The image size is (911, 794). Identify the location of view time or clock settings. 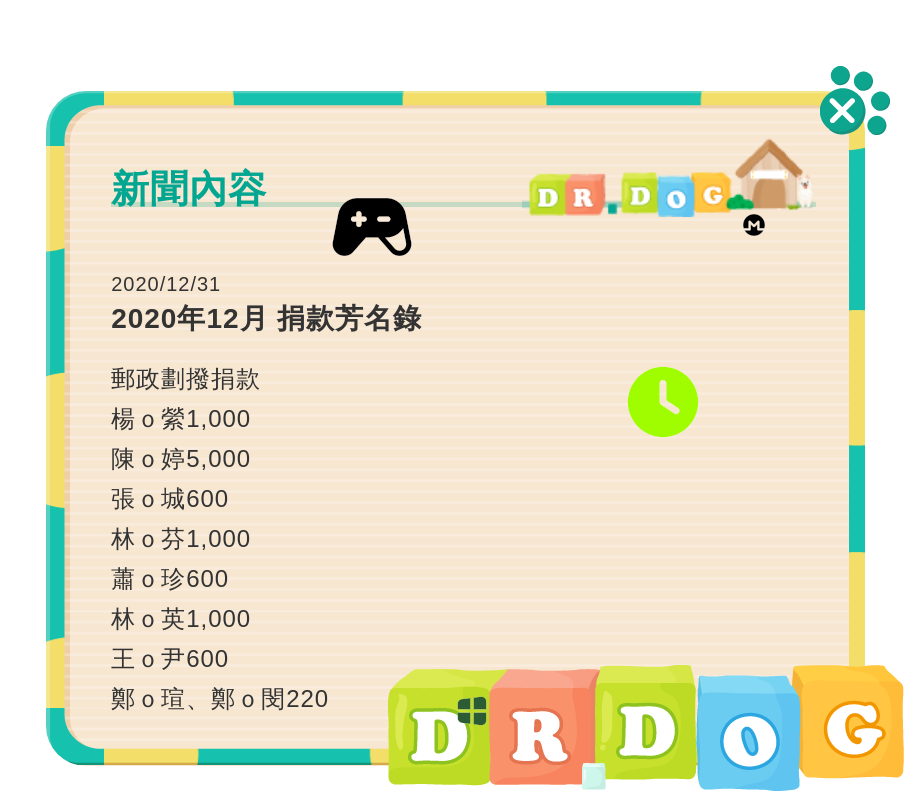
(663, 402).